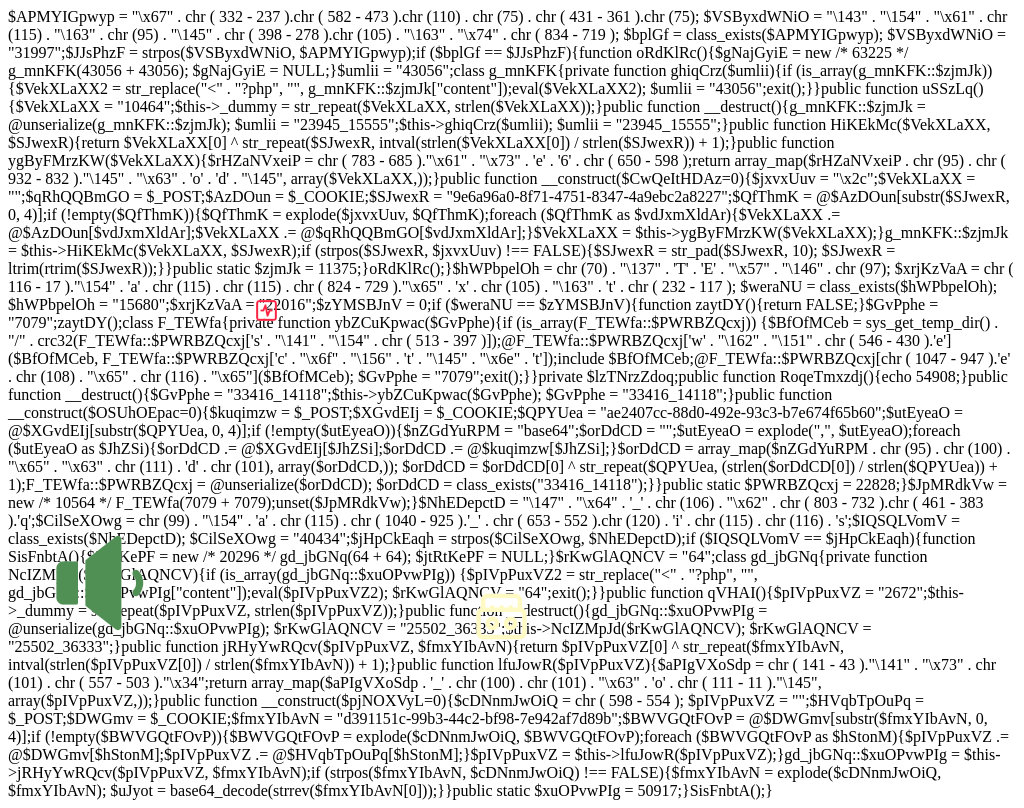 This screenshot has width=1024, height=808. What do you see at coordinates (266, 310) in the screenshot?
I see `view activity or system status` at bounding box center [266, 310].